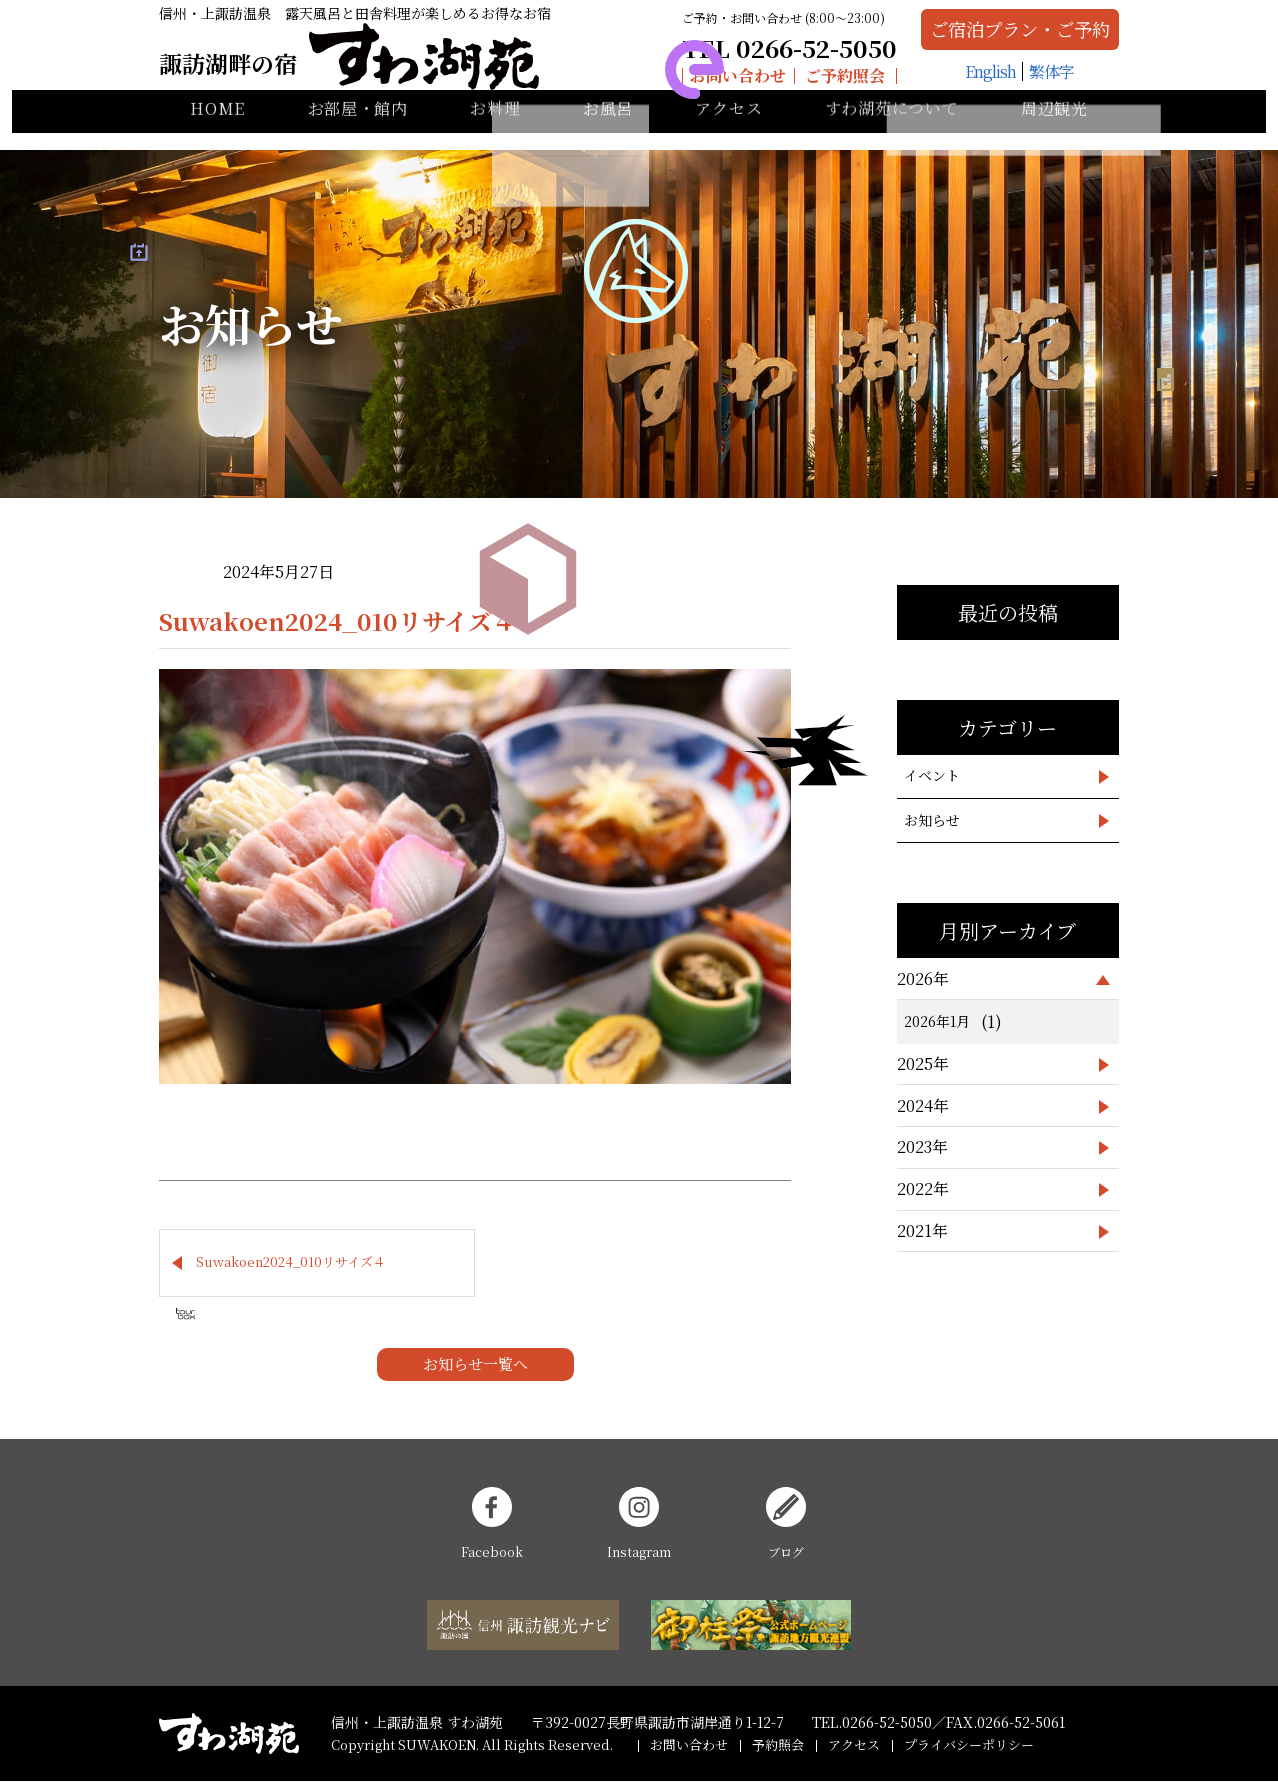 This screenshot has width=1278, height=1786. I want to click on open Wolfram Language application, so click(636, 271).